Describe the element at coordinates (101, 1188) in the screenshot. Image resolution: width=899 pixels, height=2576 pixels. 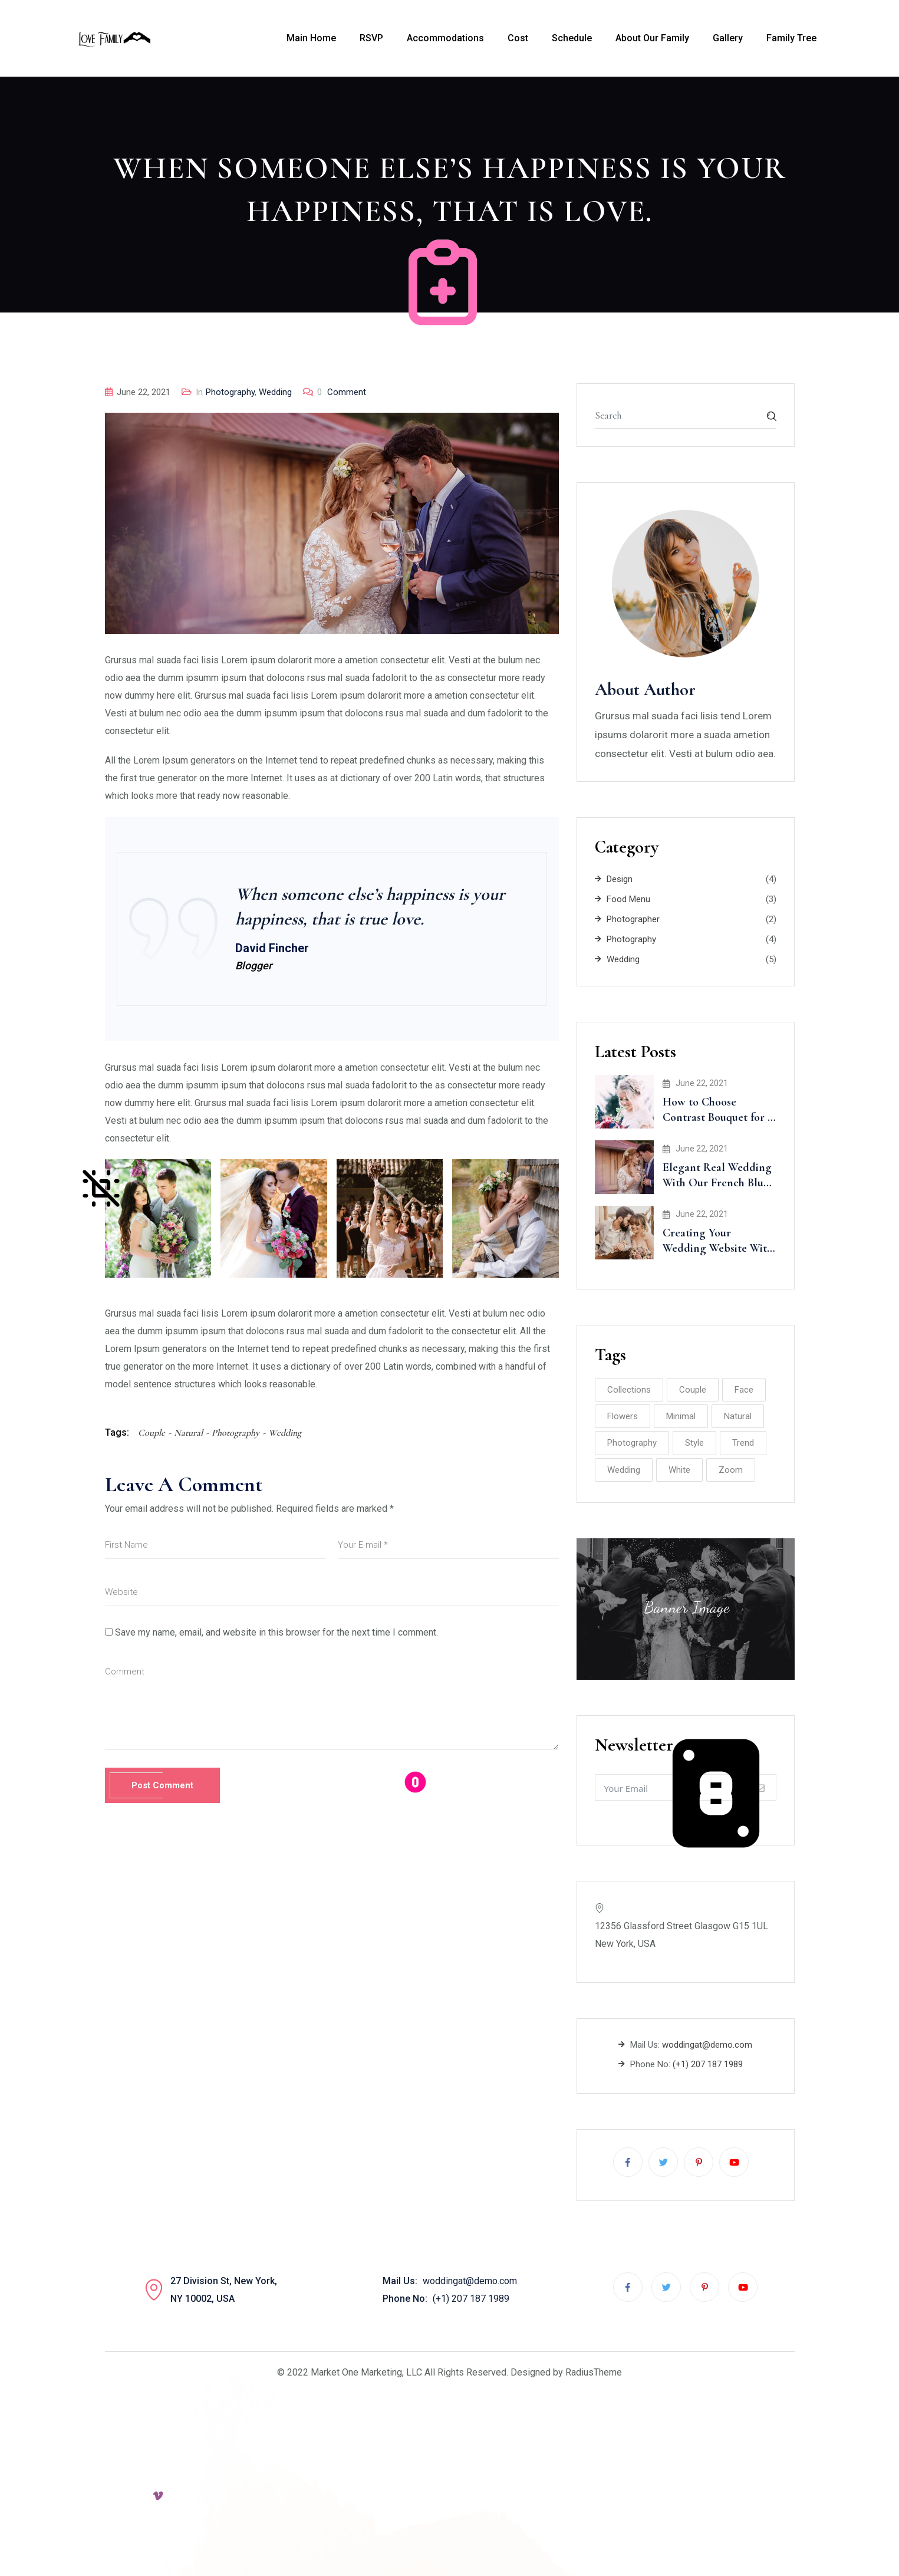
I see `artboard or canvas is disabled` at that location.